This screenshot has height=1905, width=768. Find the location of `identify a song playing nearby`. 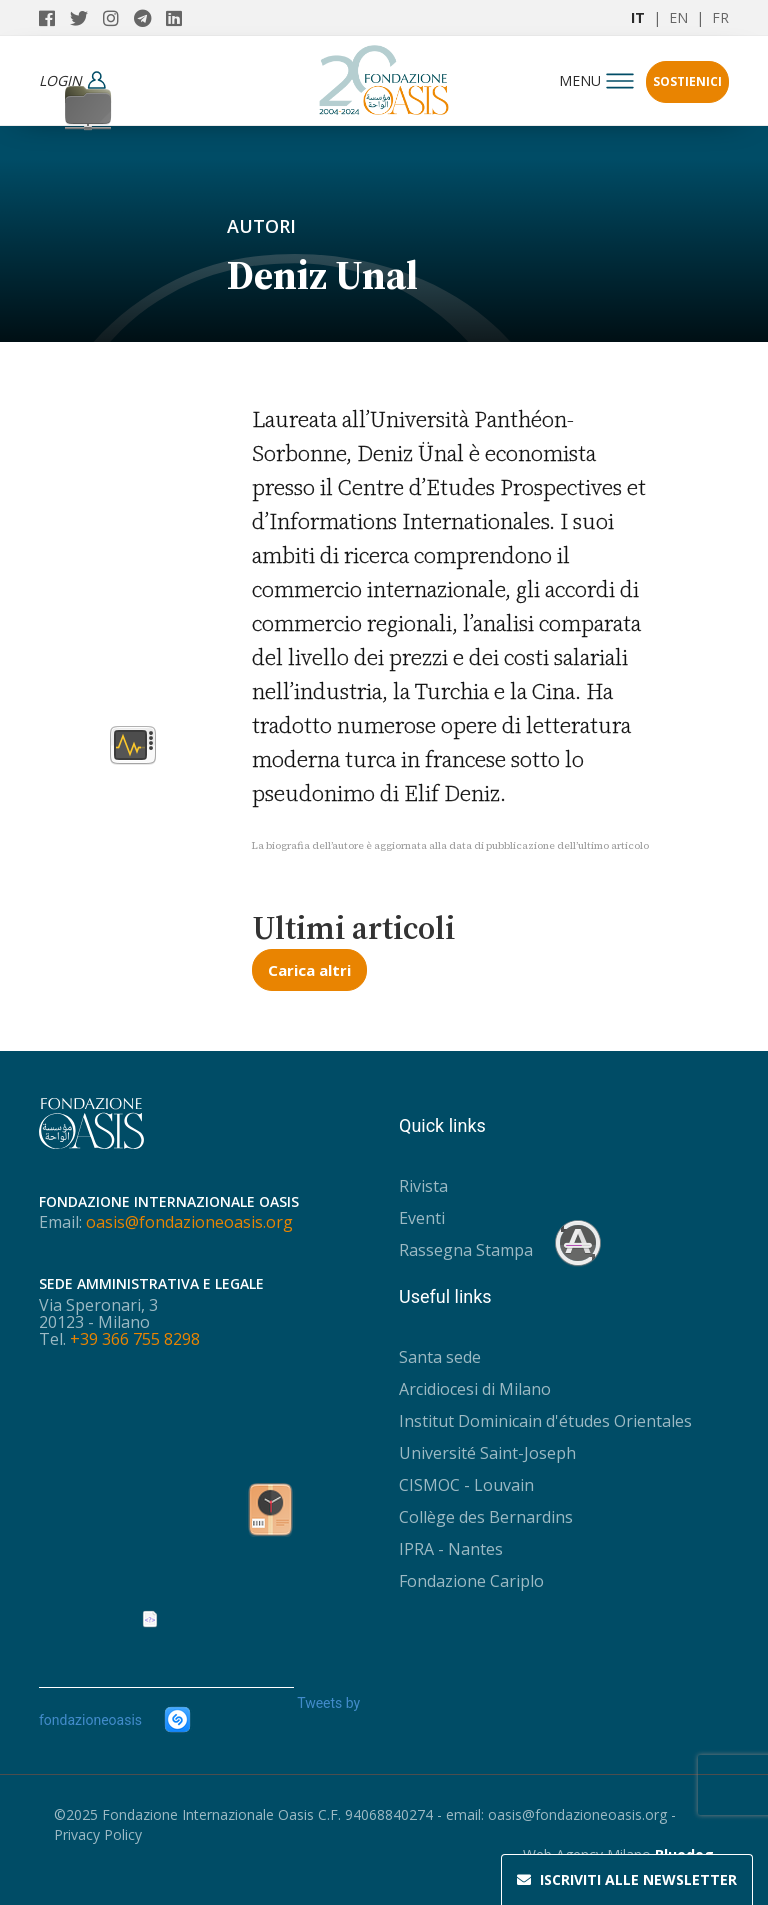

identify a song playing nearby is located at coordinates (177, 1719).